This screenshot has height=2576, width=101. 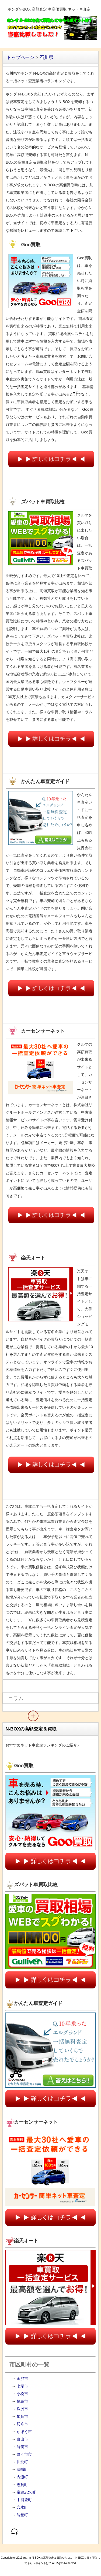 I want to click on display temperature in fahrenheit, so click(x=76, y=394).